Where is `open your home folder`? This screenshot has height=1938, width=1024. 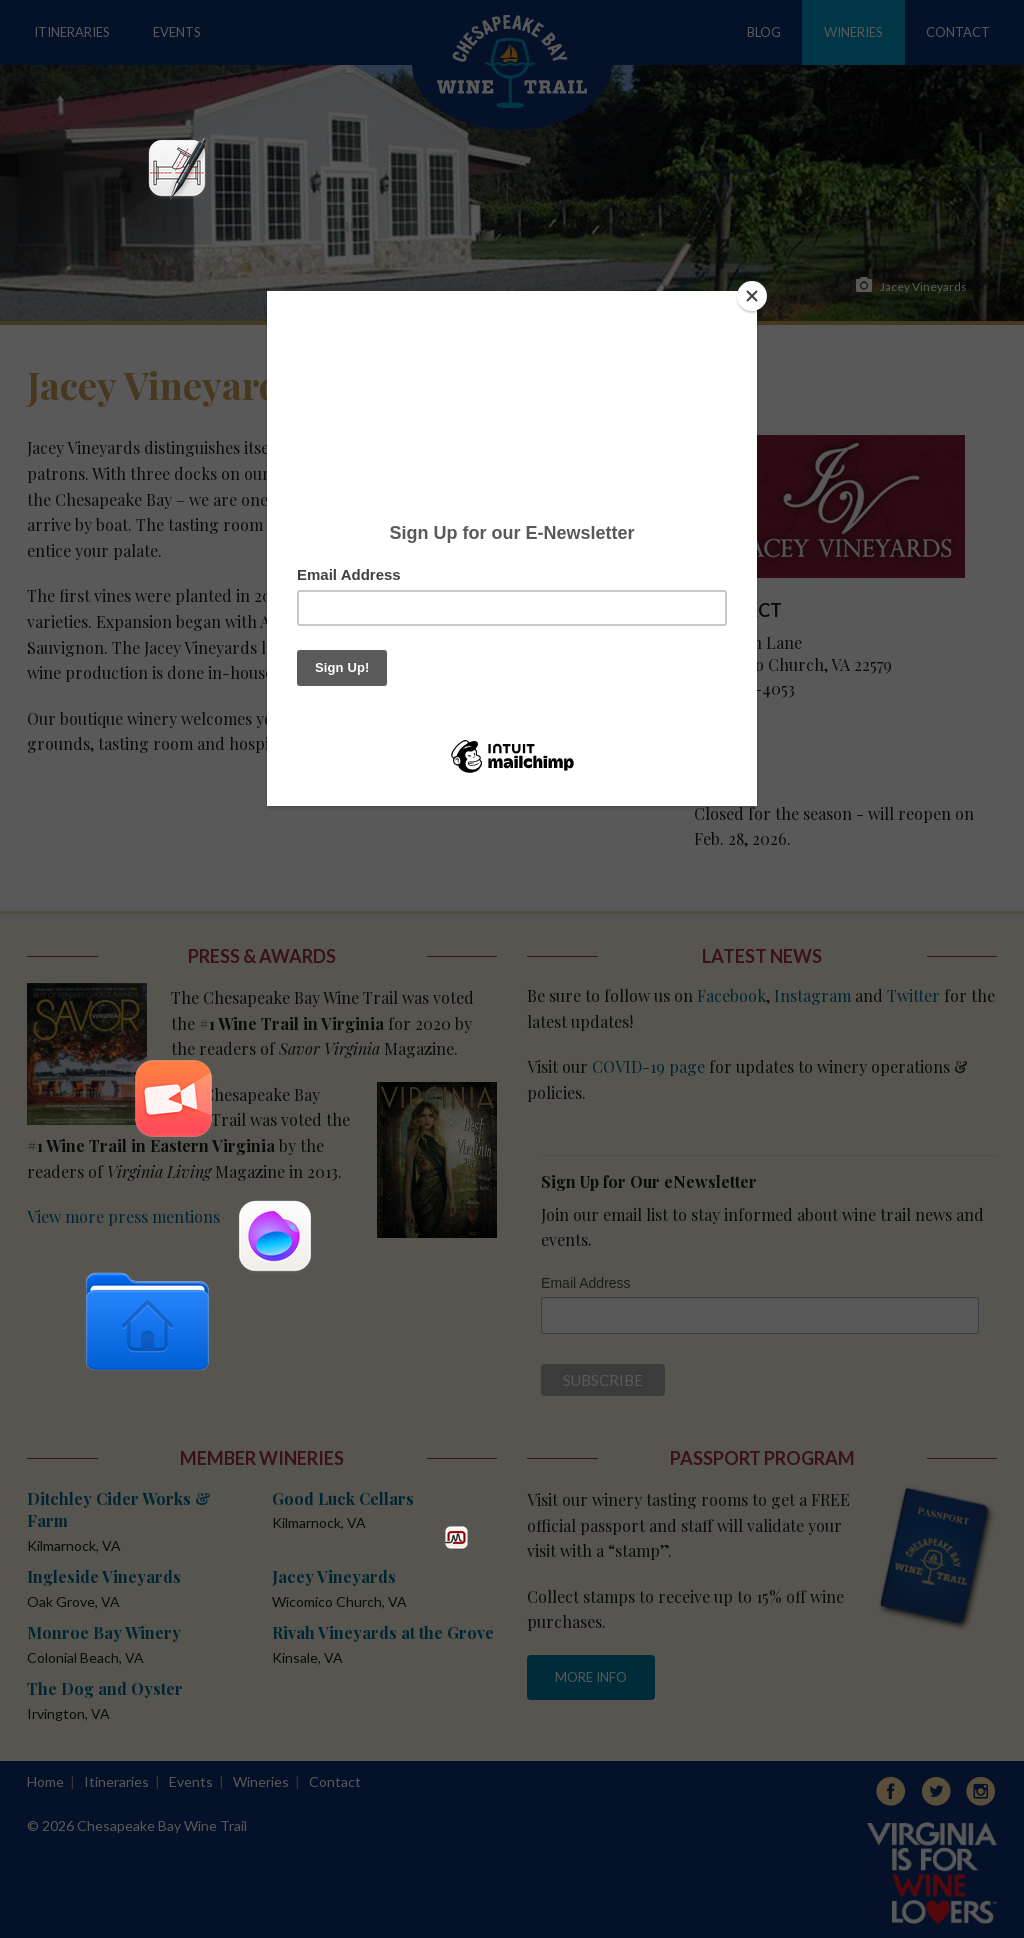
open your home folder is located at coordinates (147, 1321).